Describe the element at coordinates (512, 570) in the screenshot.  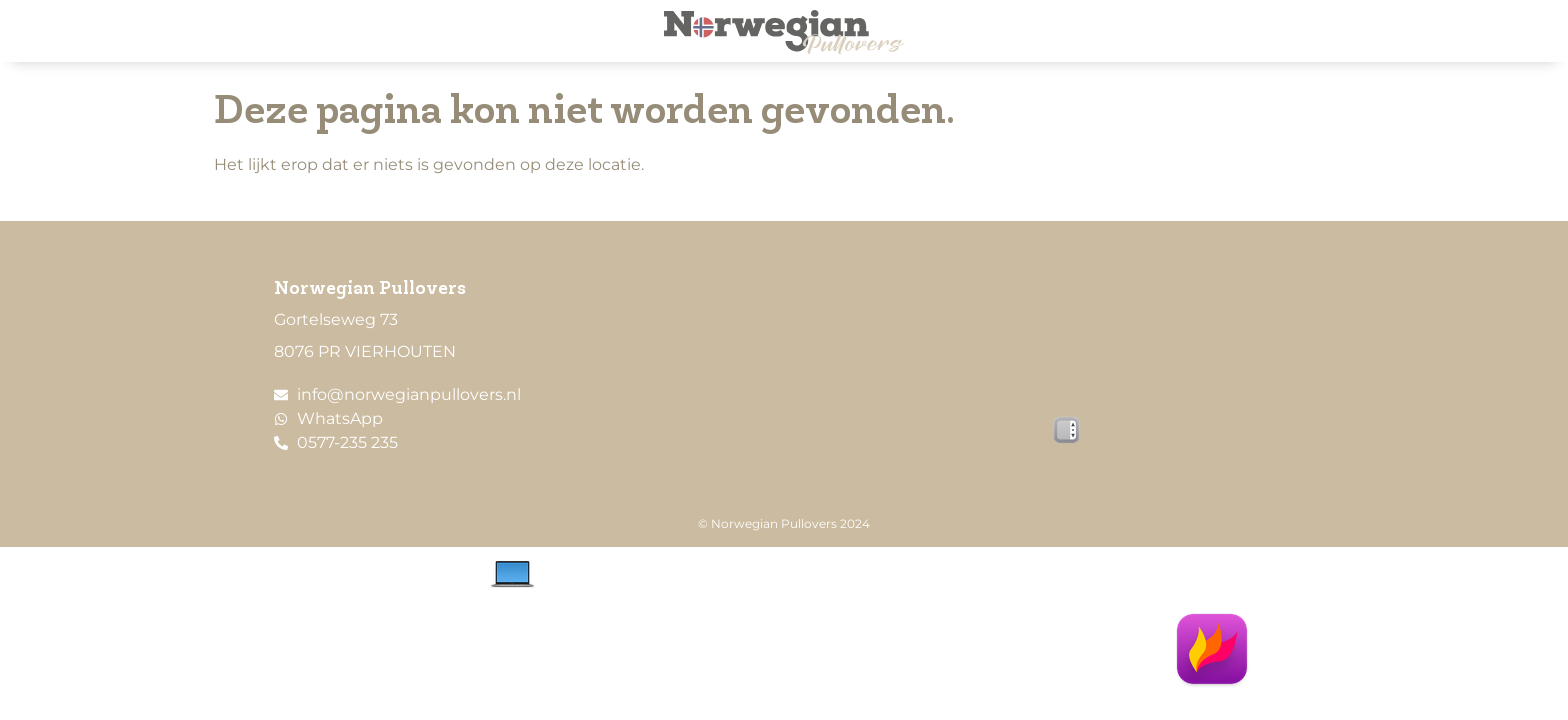
I see `macbook air device icon in system preferences` at that location.